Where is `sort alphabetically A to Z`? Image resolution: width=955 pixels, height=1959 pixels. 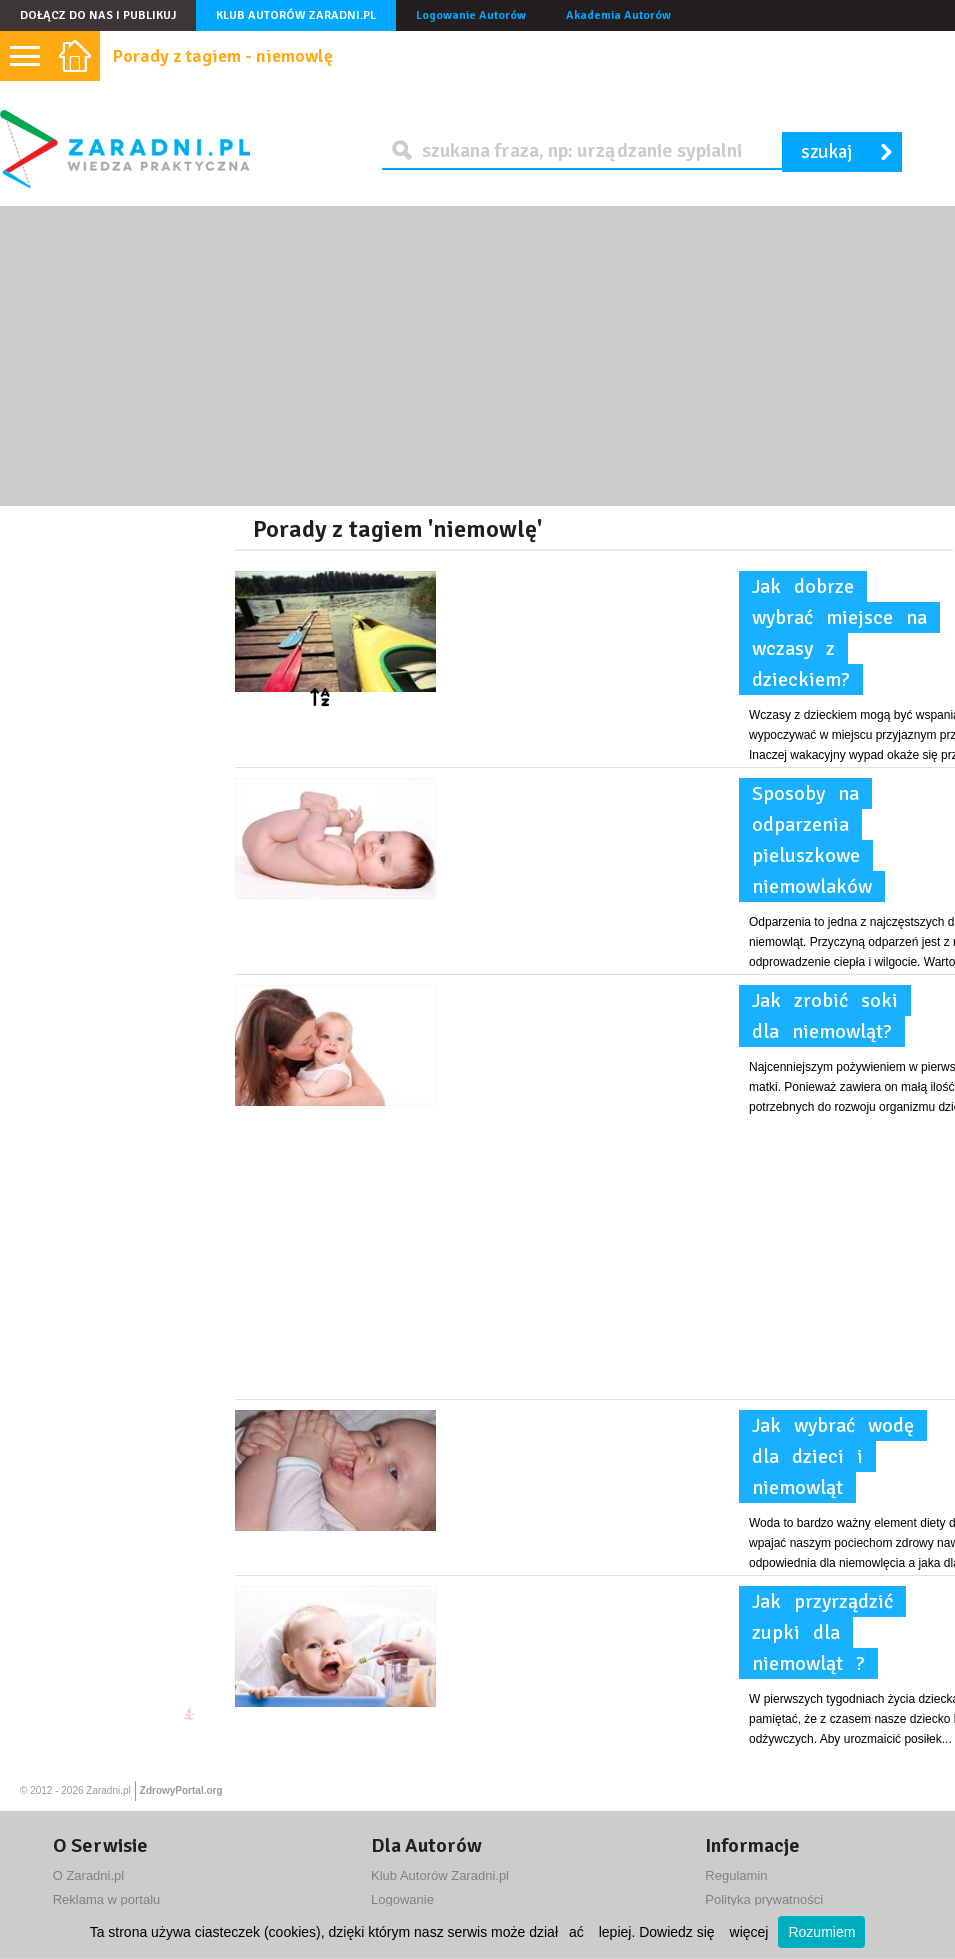 sort alphabetically A to Z is located at coordinates (320, 697).